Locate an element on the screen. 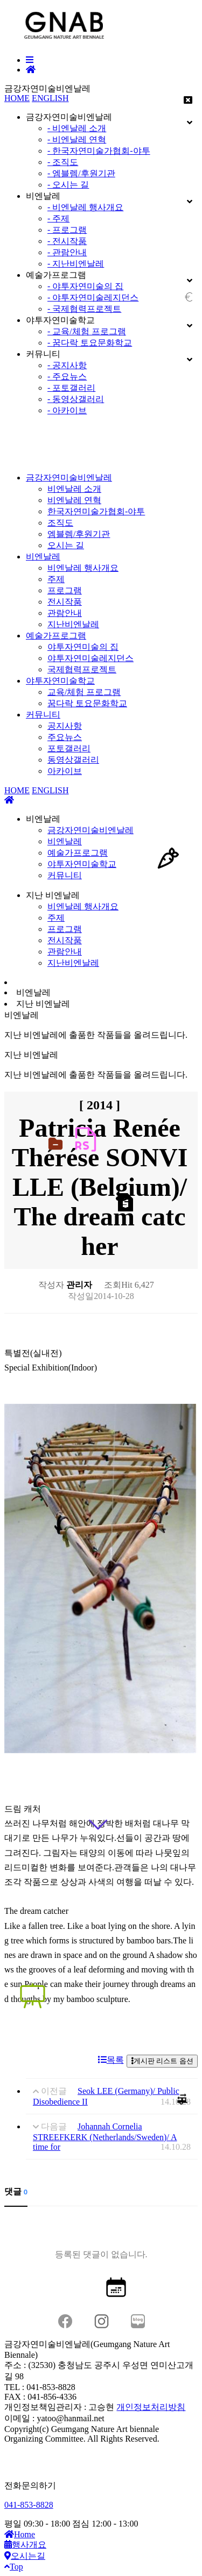  open presentation or slideshow mode is located at coordinates (32, 1996).